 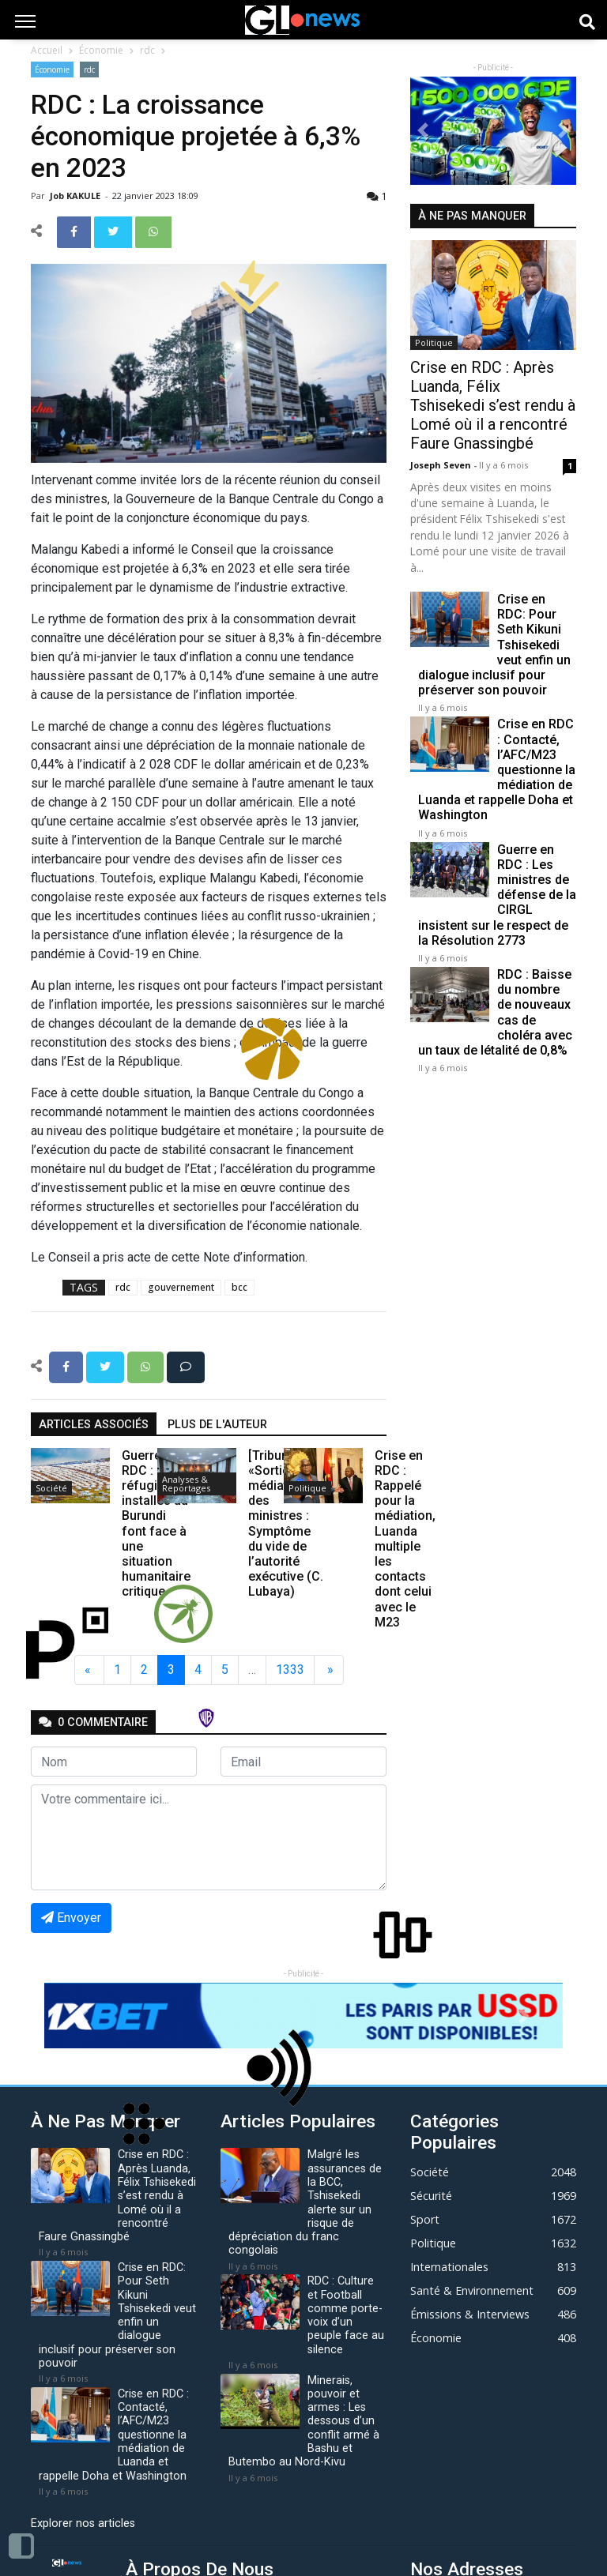 I want to click on align items to vertical center, so click(x=402, y=1935).